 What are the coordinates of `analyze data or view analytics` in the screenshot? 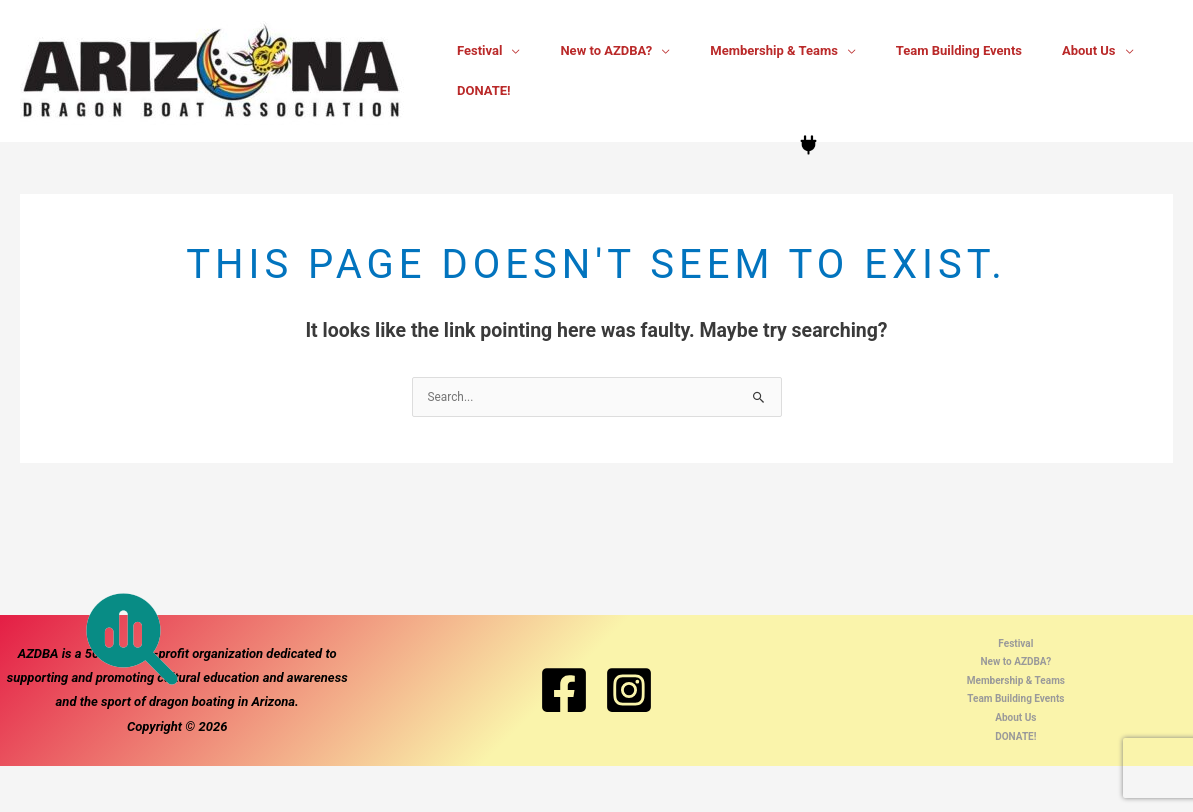 It's located at (132, 639).